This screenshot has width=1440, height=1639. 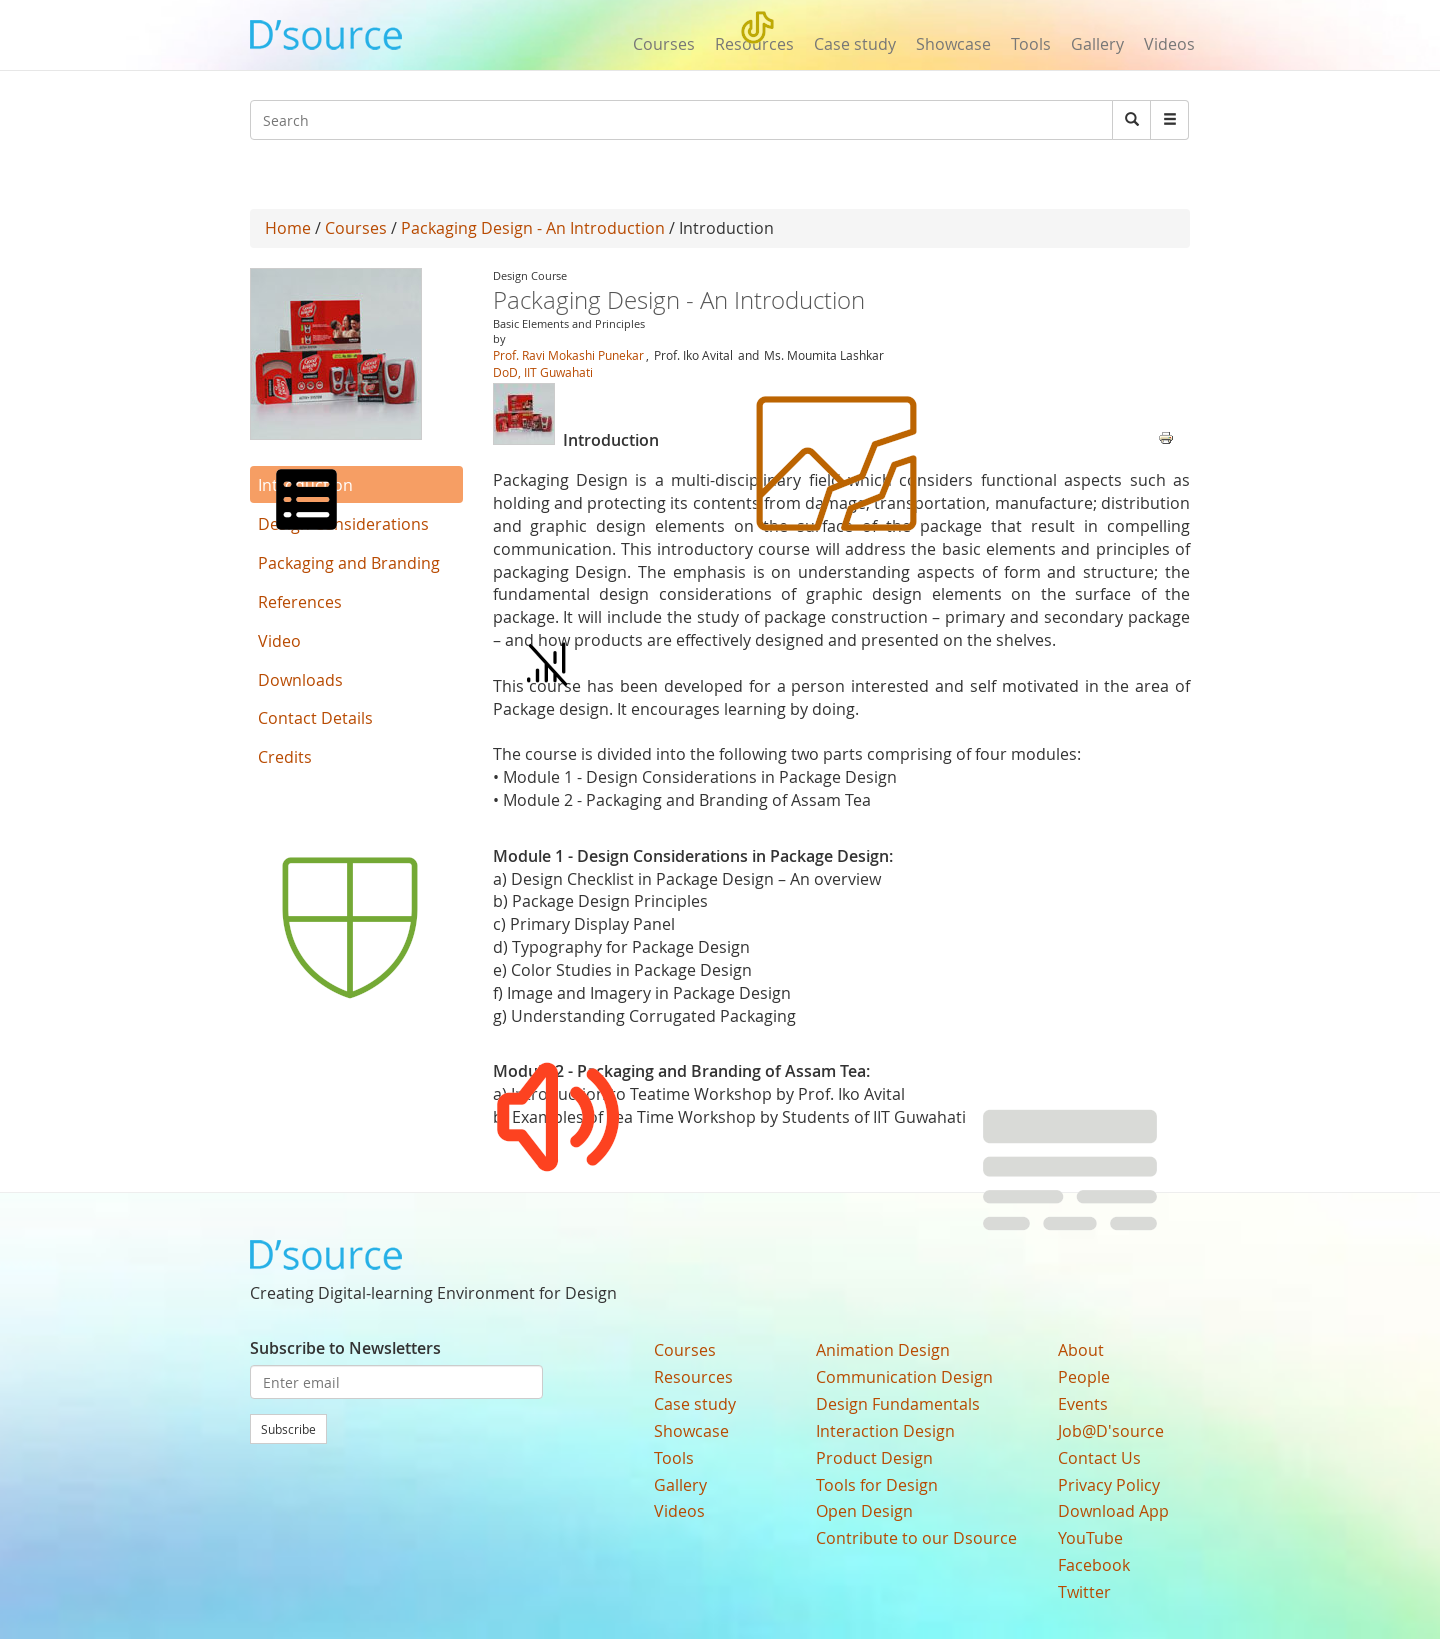 I want to click on view security or protection settings, so click(x=350, y=919).